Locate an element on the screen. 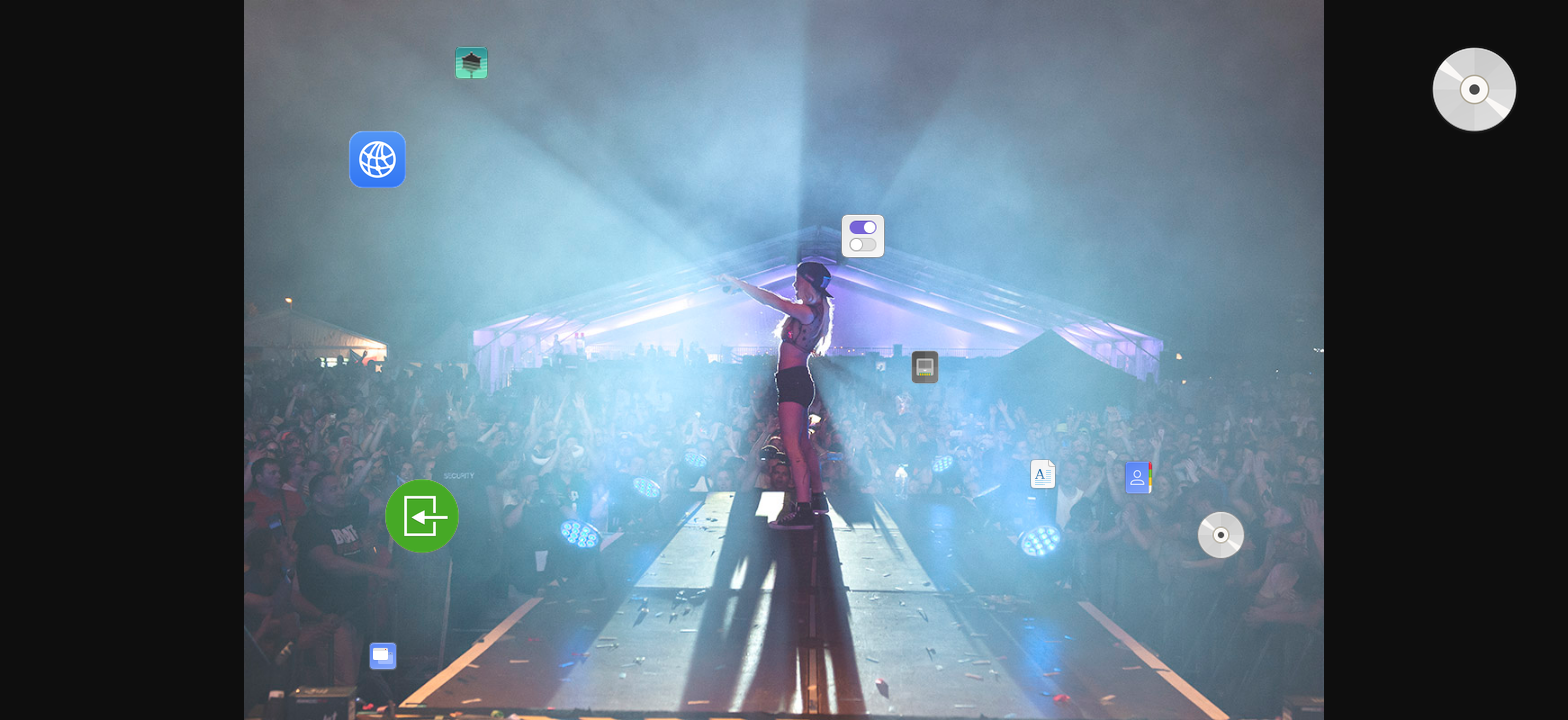 The width and height of the screenshot is (1568, 720). log out of the current user session is located at coordinates (422, 516).